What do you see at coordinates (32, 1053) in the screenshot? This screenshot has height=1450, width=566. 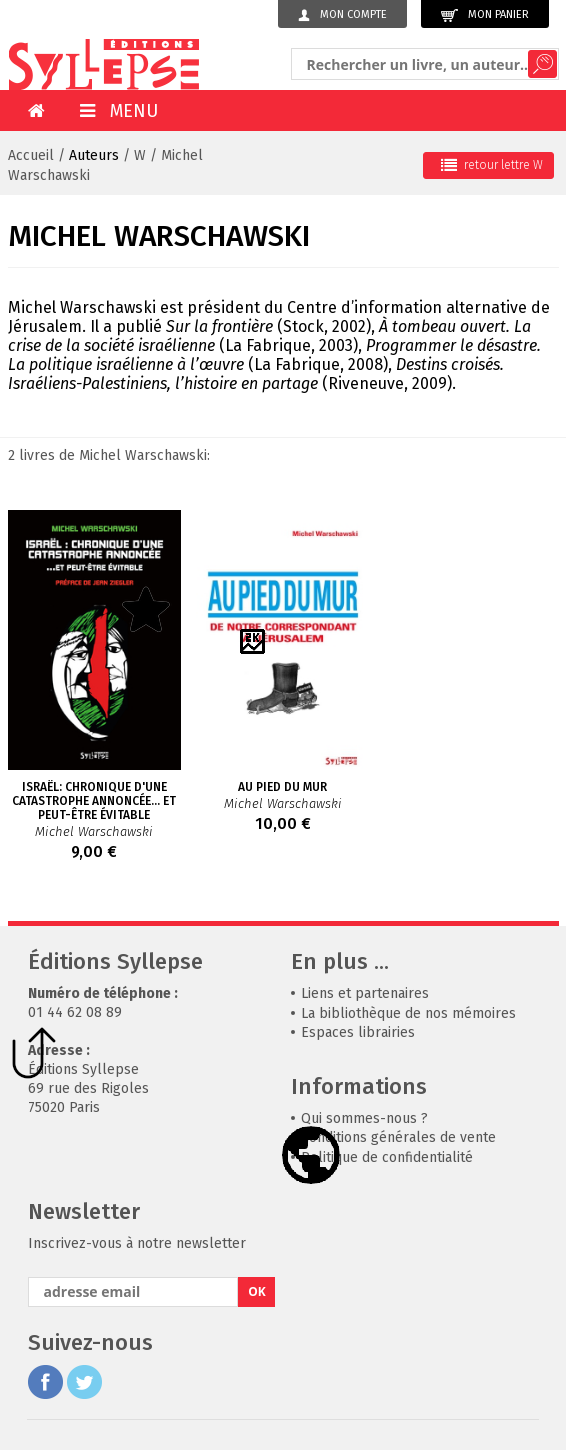 I see `redo or repeat last action` at bounding box center [32, 1053].